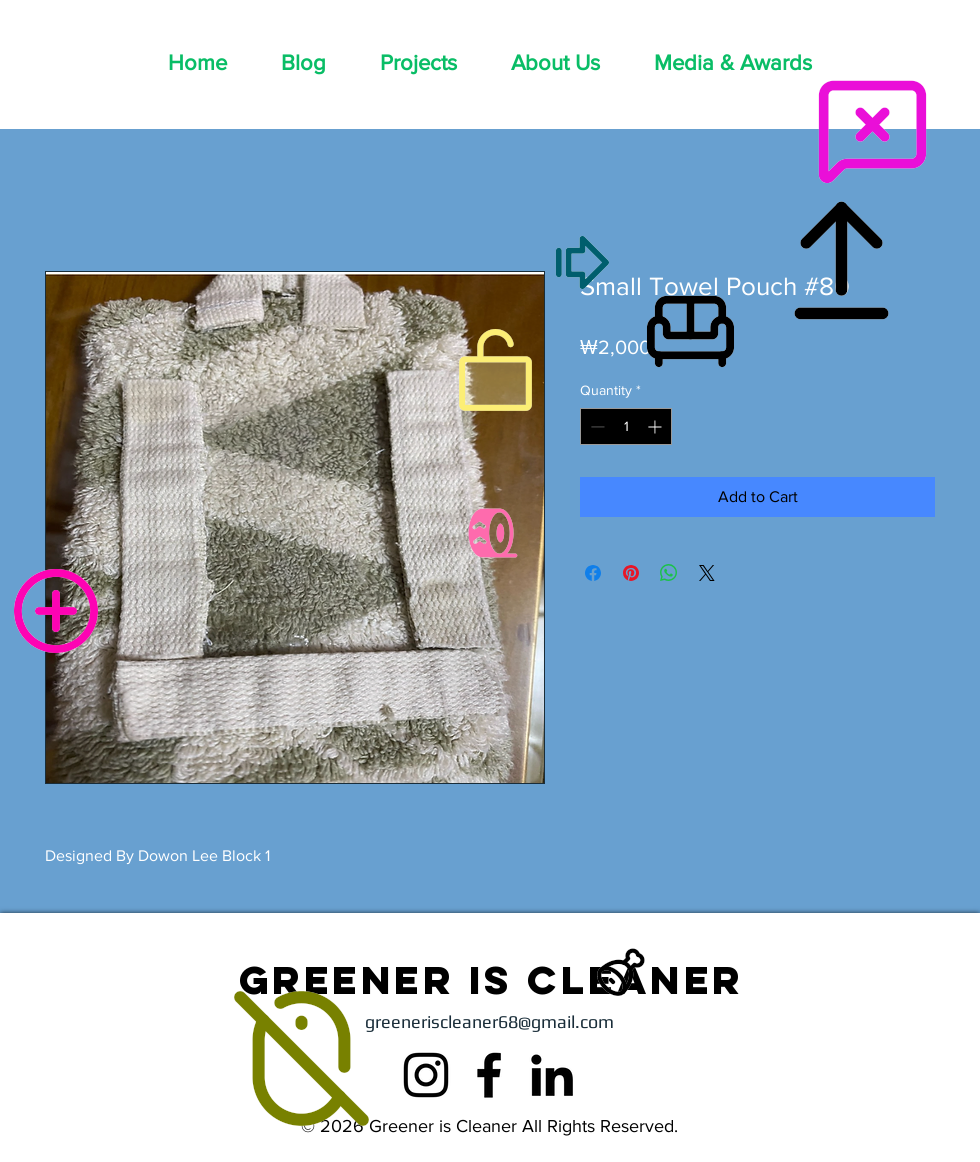 The width and height of the screenshot is (980, 1162). What do you see at coordinates (872, 129) in the screenshot?
I see `delete a message or conversation` at bounding box center [872, 129].